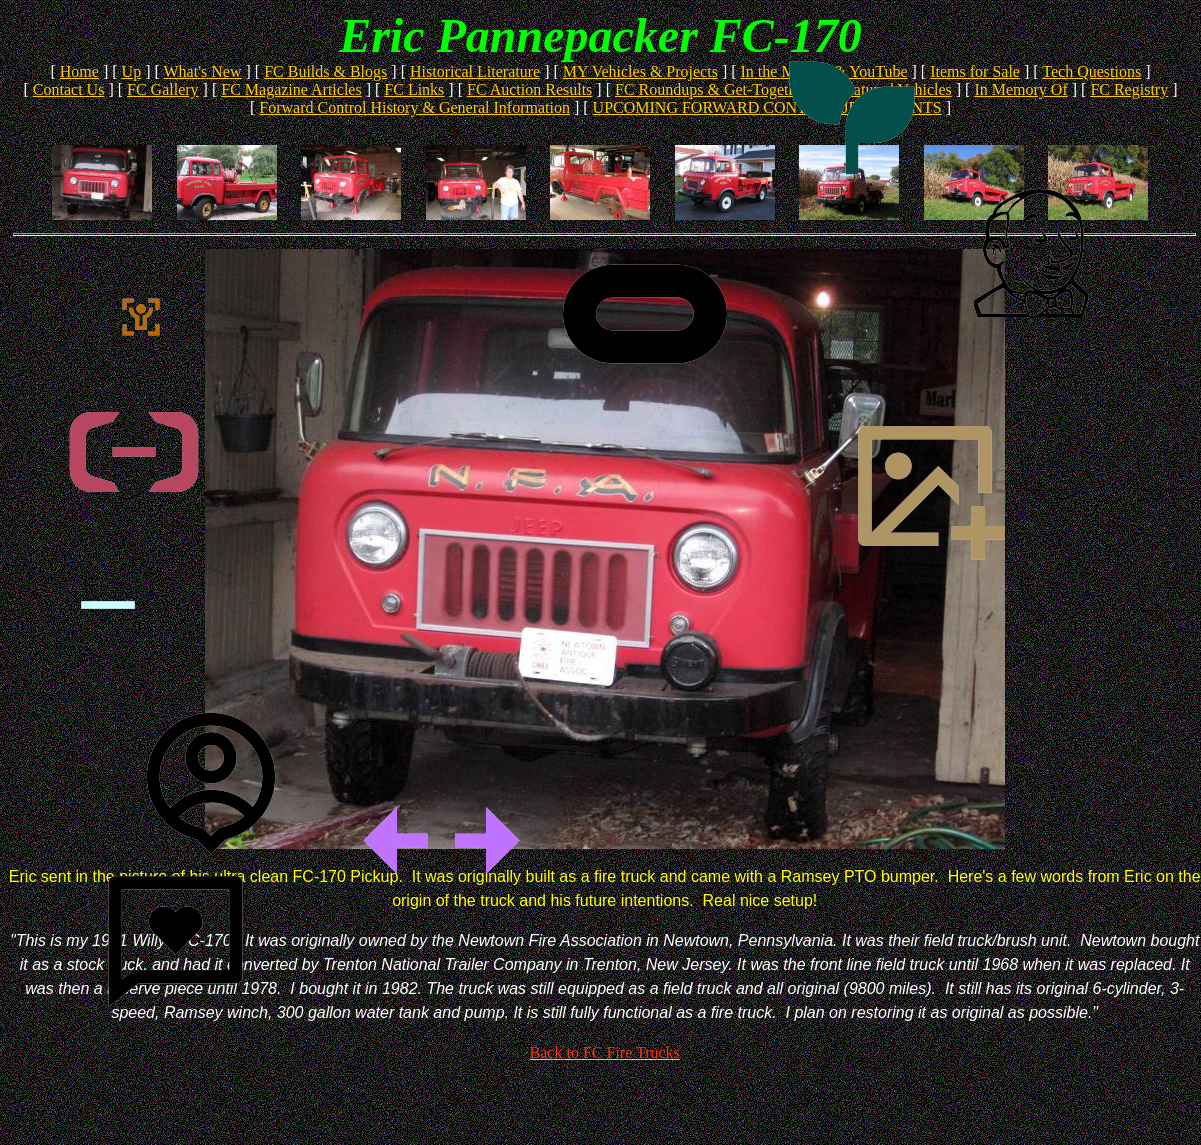 The width and height of the screenshot is (1201, 1145). What do you see at coordinates (134, 452) in the screenshot?
I see `alibaba cloud services logo` at bounding box center [134, 452].